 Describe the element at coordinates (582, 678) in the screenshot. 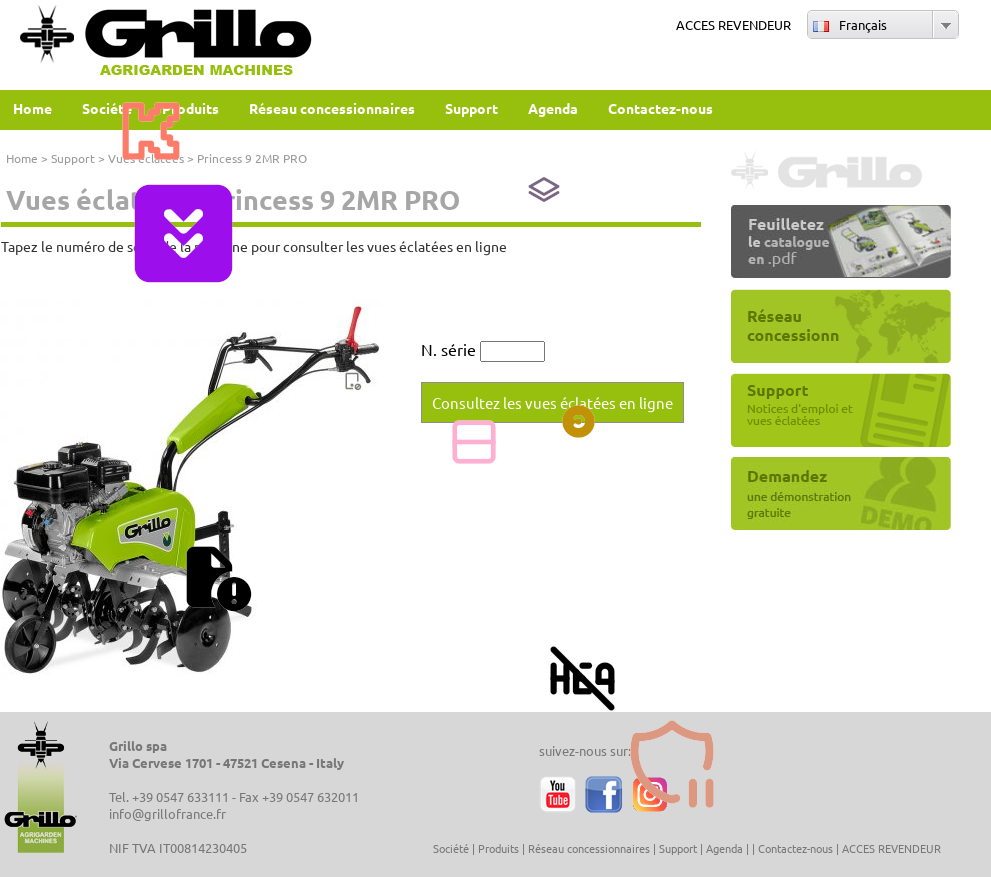

I see `disable HTTP HEAD request method` at that location.